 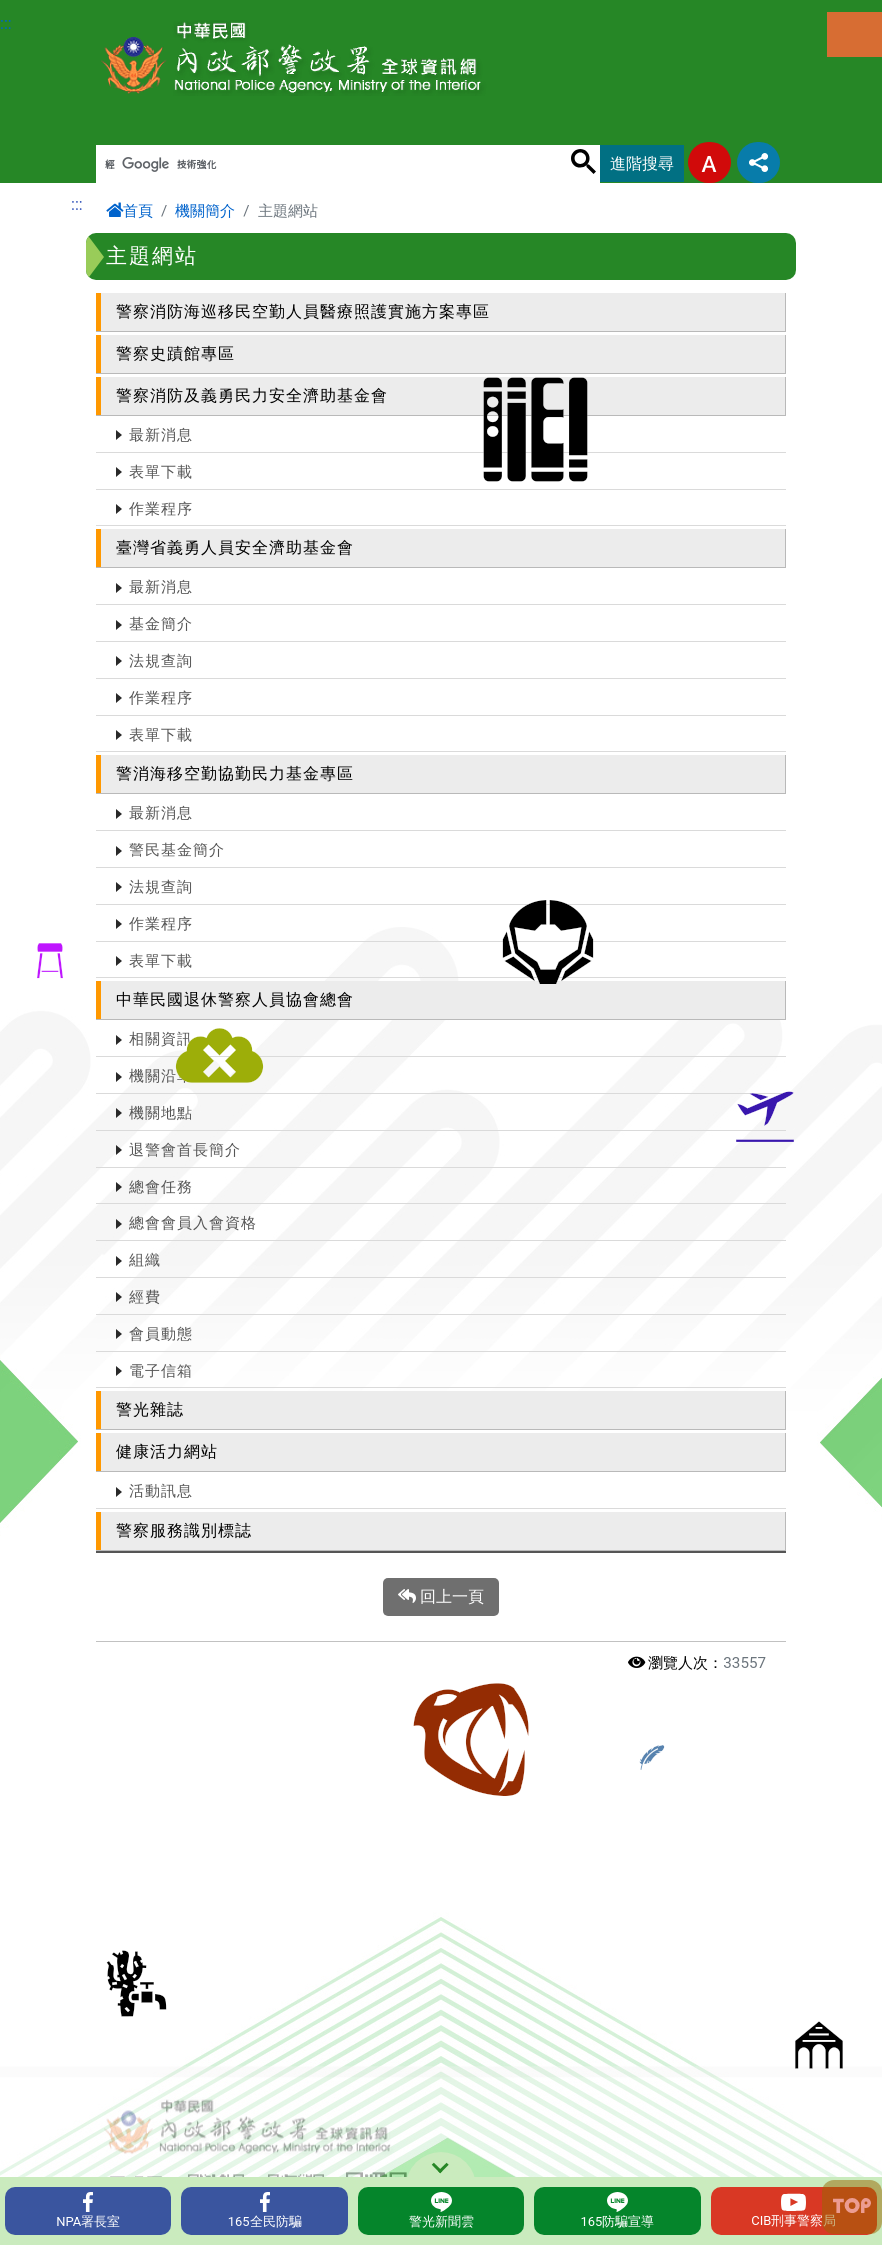 I want to click on bar seating or stool furniture option, so click(x=50, y=960).